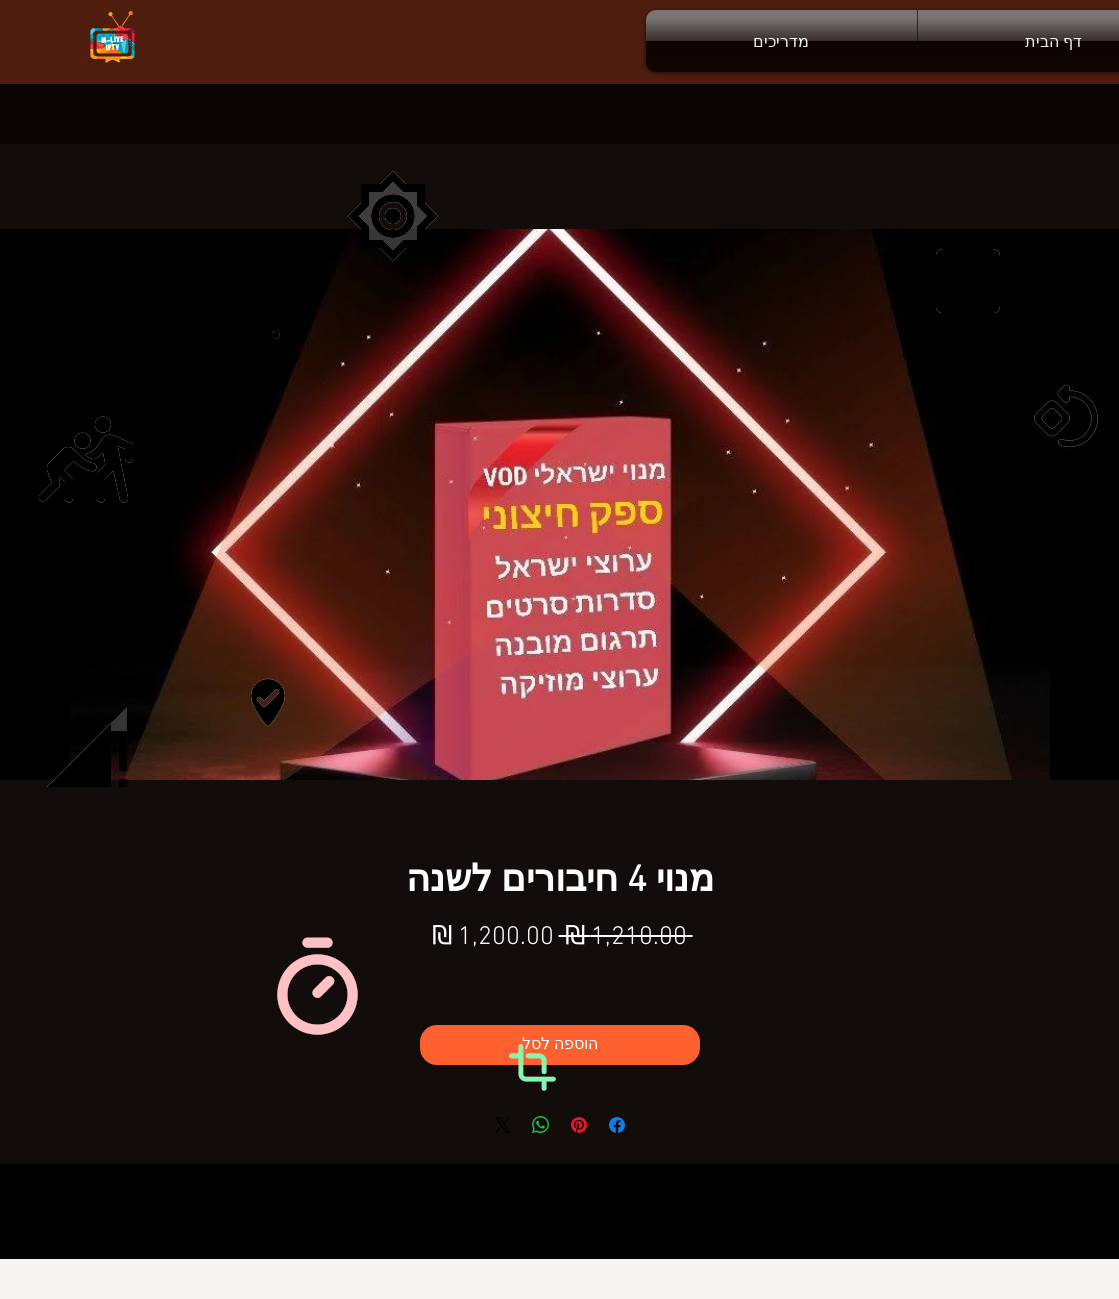 The image size is (1119, 1299). I want to click on rotate image 90 degrees counterclockwise, so click(1066, 415).